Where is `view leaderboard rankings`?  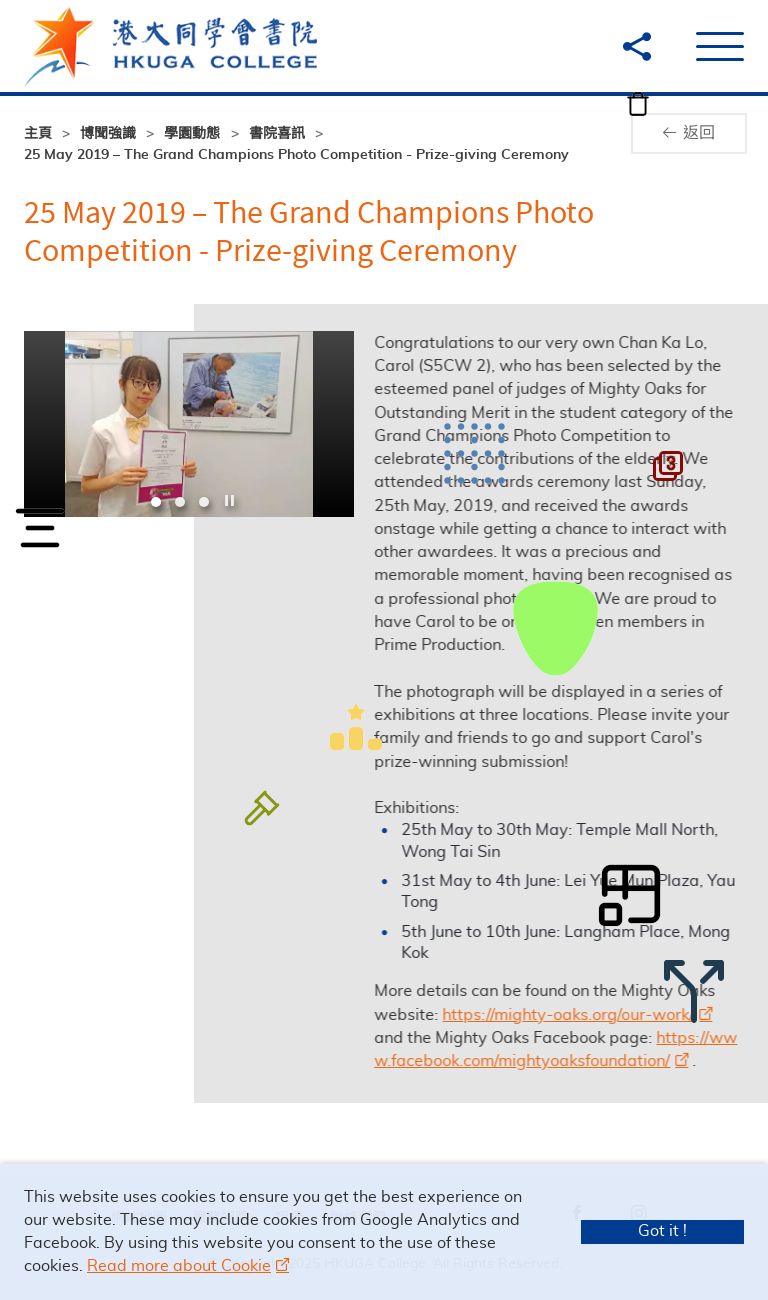
view leaderboard rankings is located at coordinates (356, 727).